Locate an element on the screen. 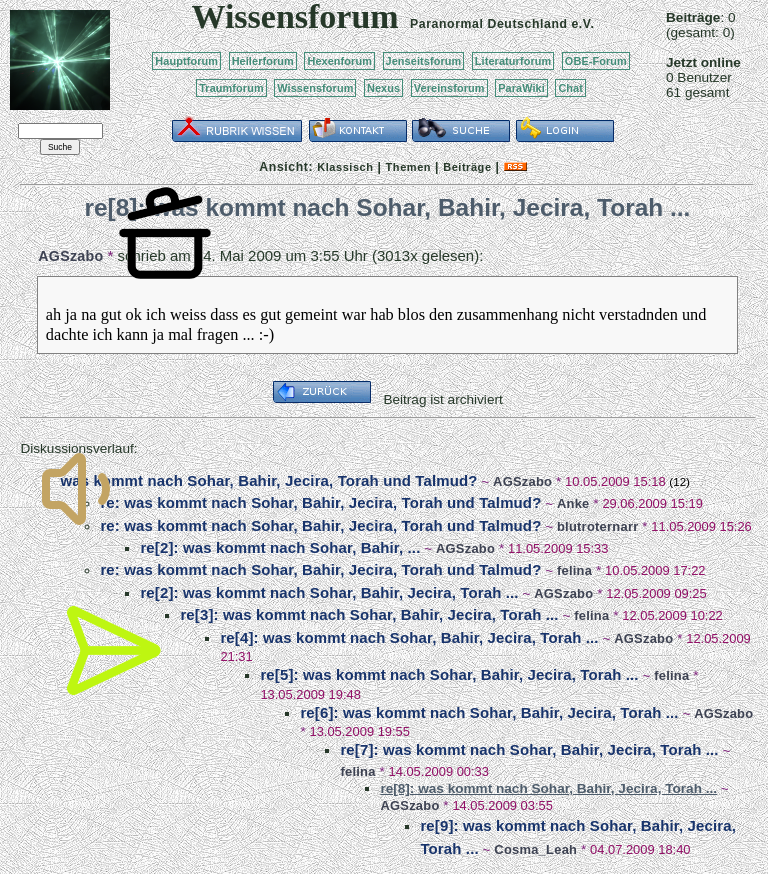 The image size is (768, 874). send a message is located at coordinates (111, 650).